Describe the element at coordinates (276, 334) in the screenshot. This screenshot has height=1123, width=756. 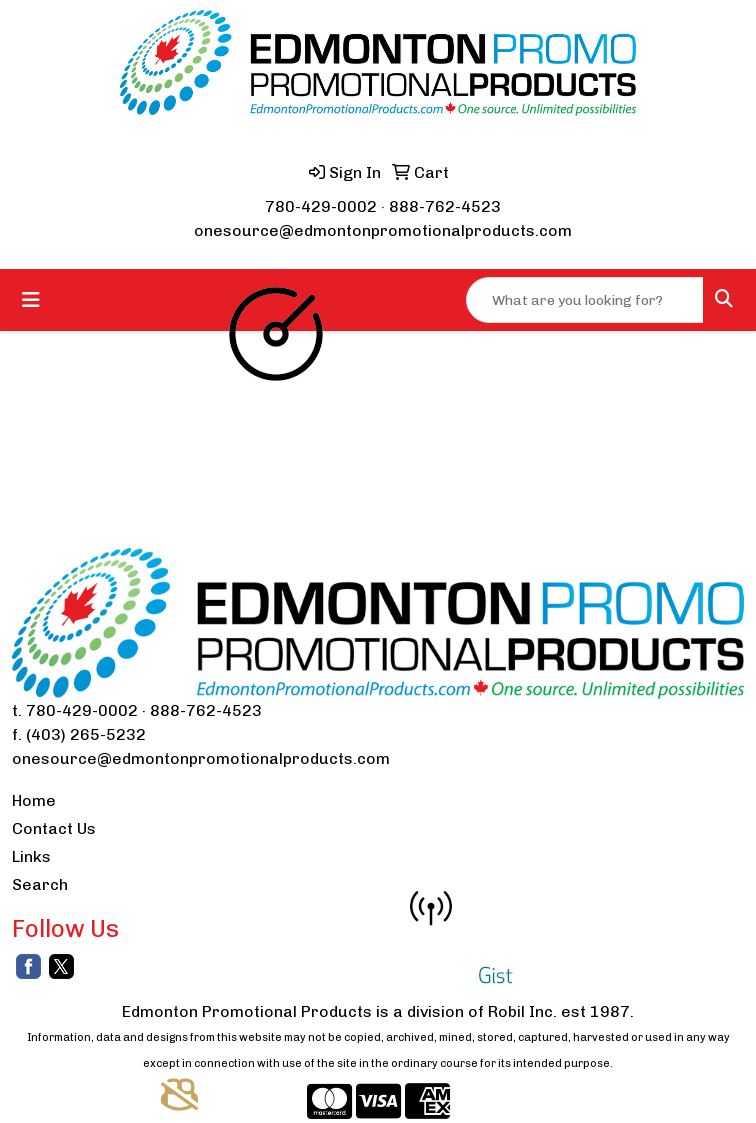
I see `view performance metrics or usage statistics` at that location.